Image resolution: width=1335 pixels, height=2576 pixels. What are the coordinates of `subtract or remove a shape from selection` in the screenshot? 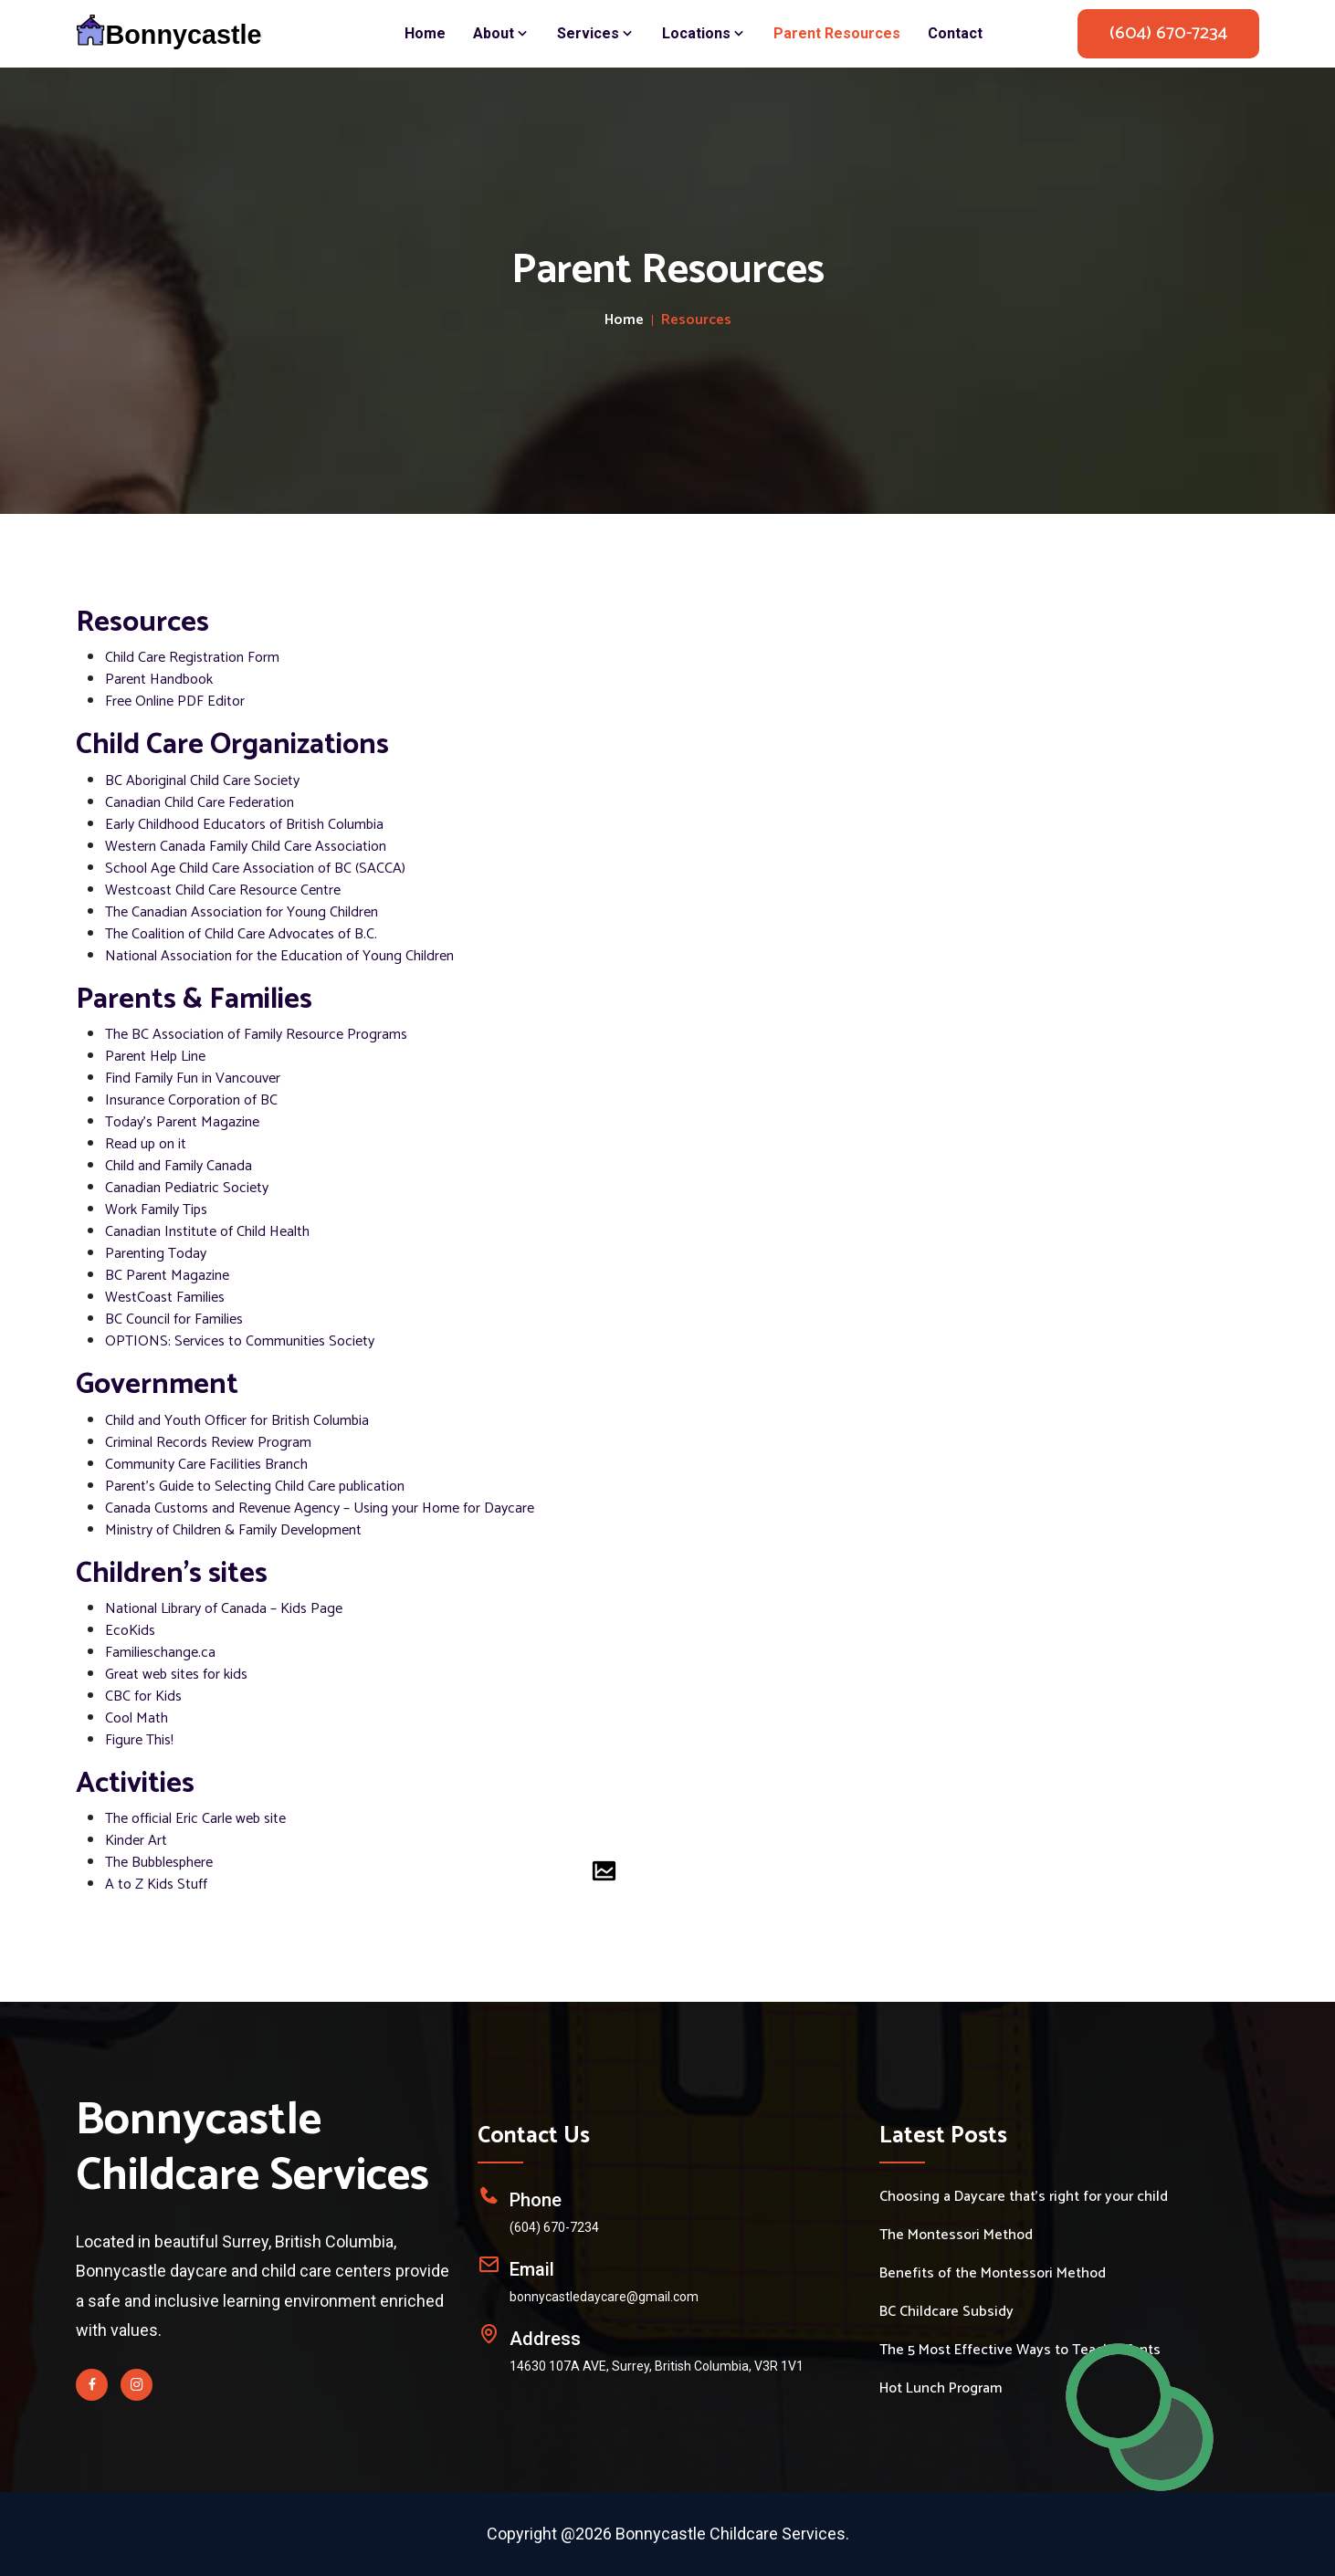 It's located at (1140, 2417).